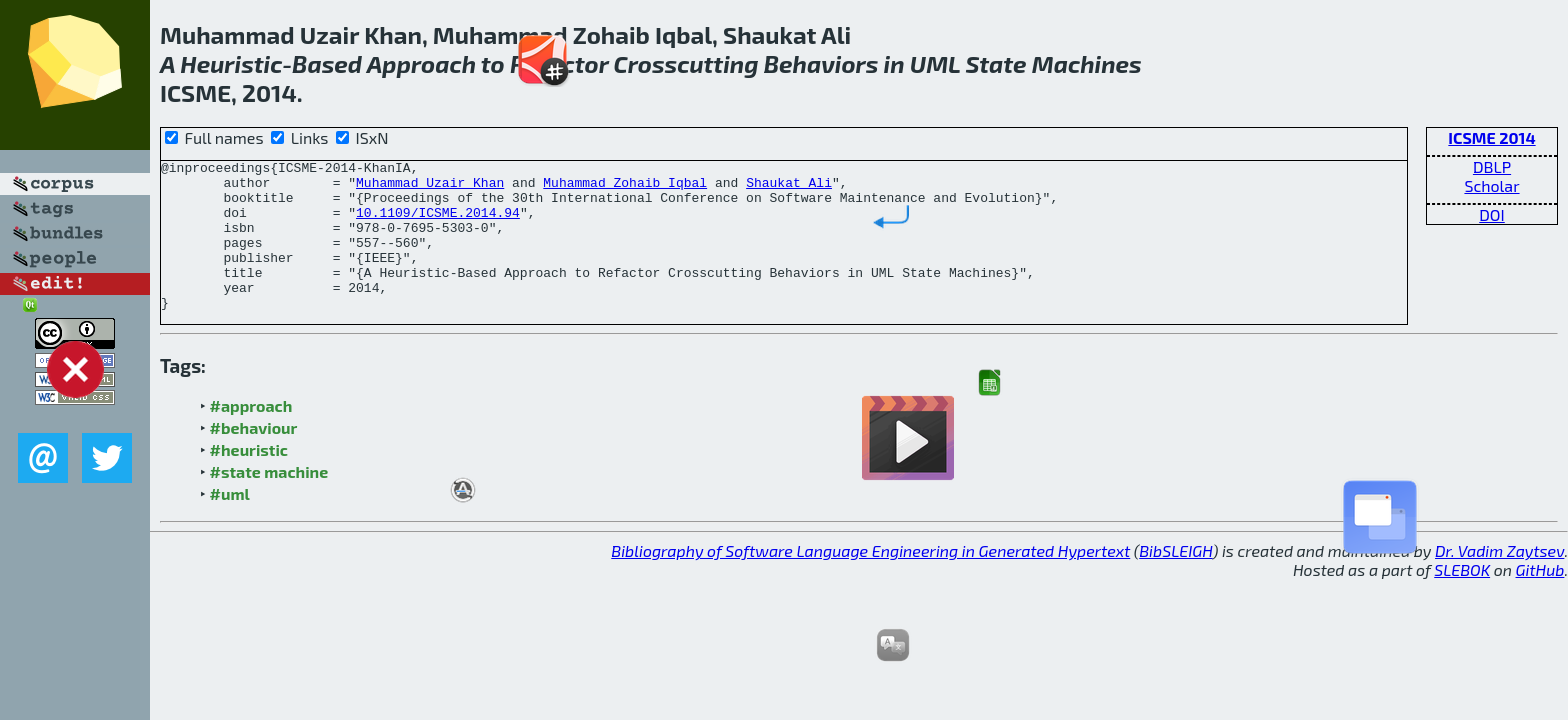  Describe the element at coordinates (1380, 517) in the screenshot. I see `manage startup applications and session settings` at that location.